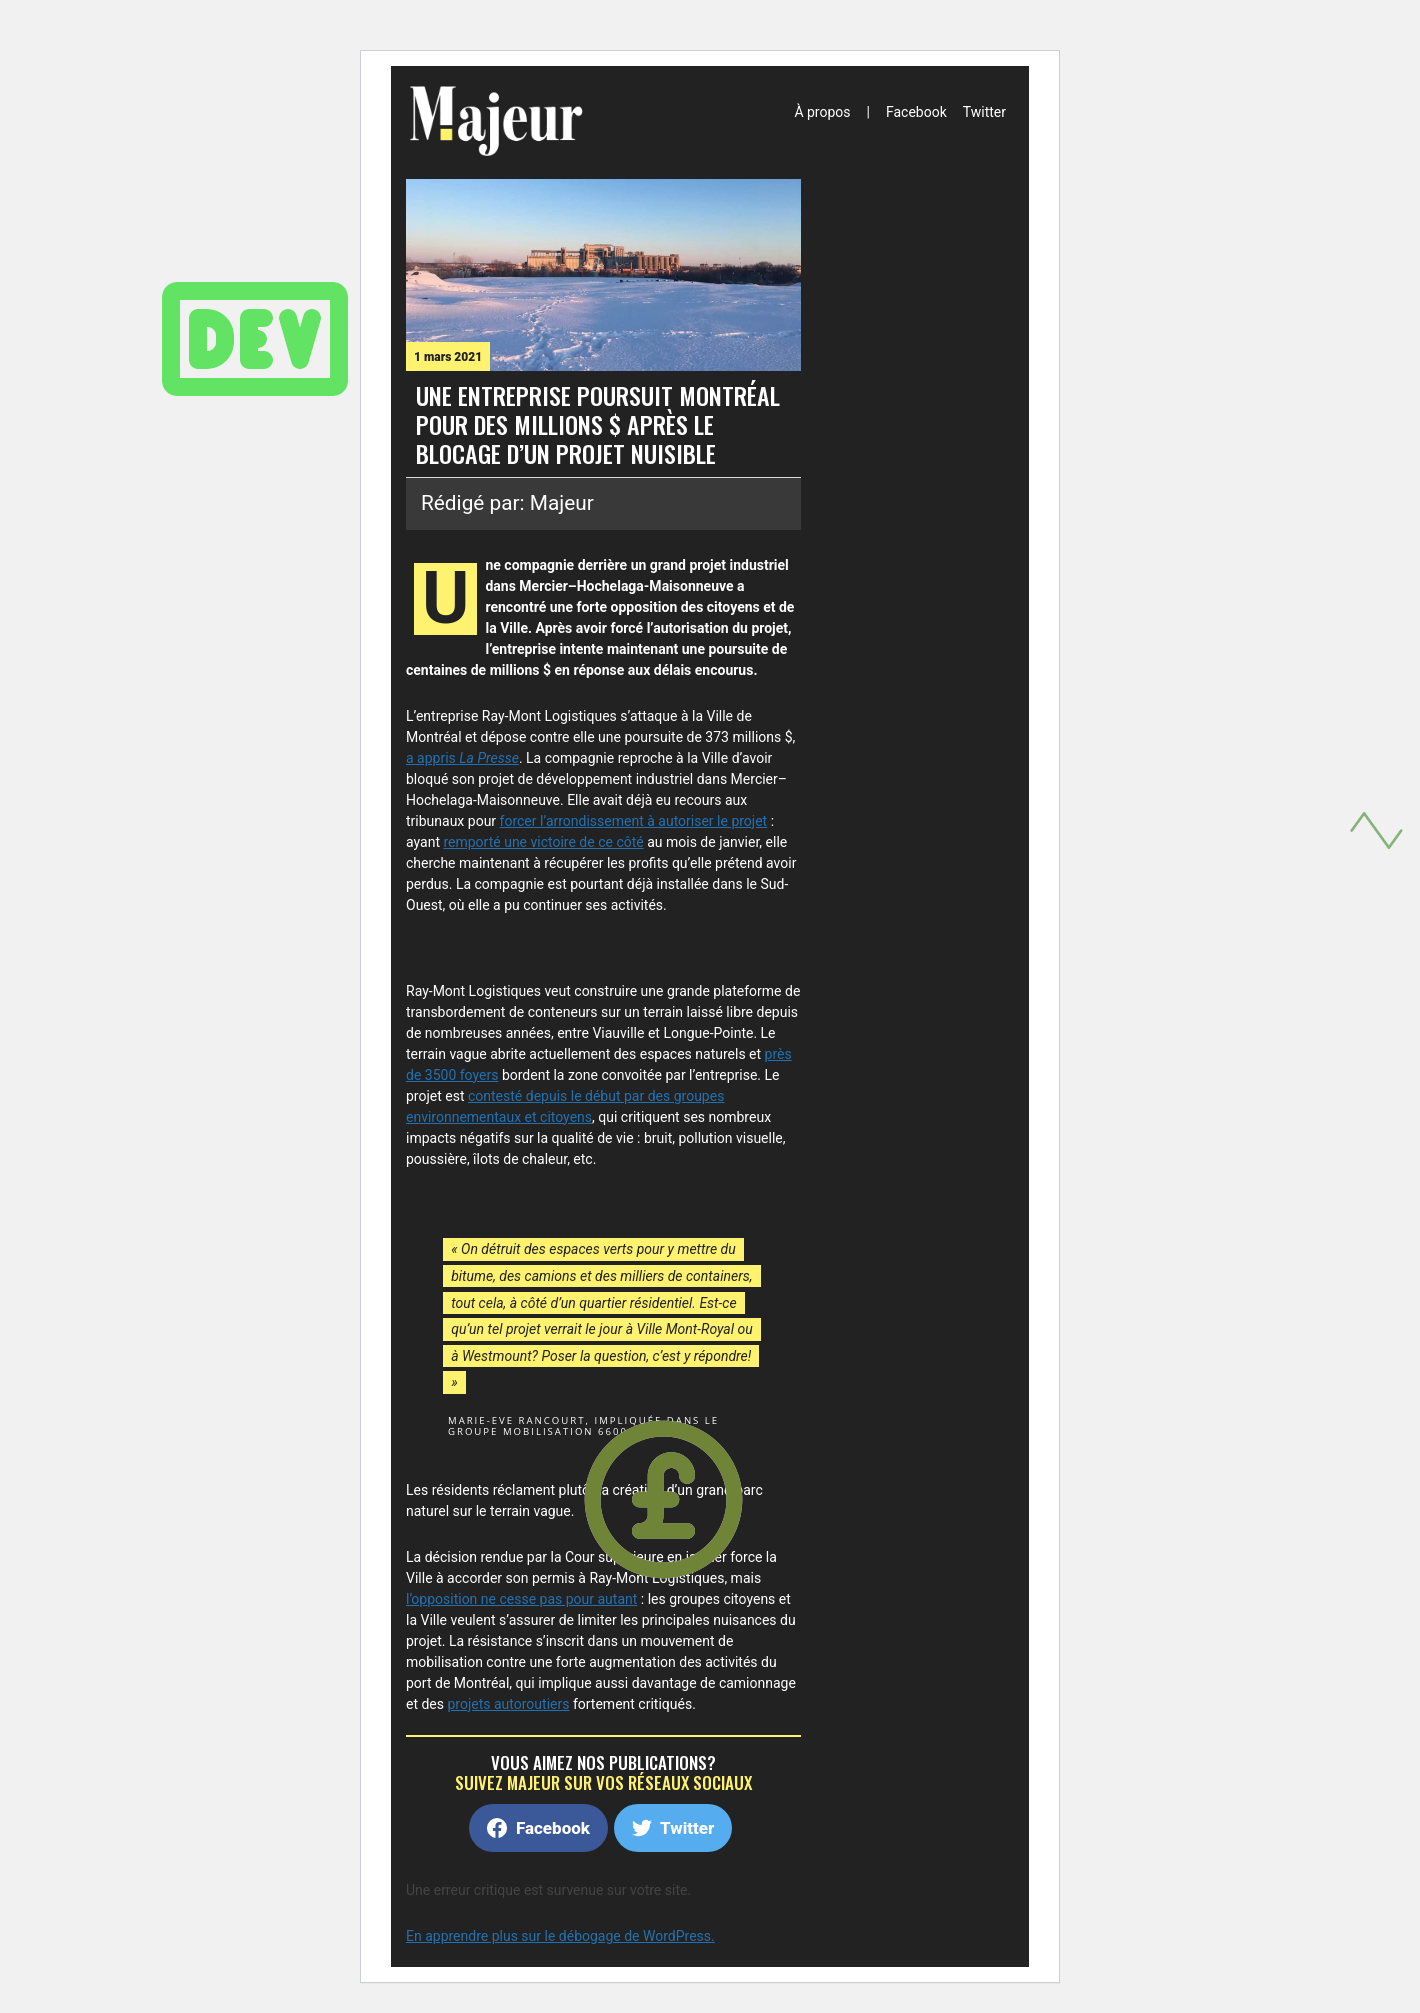  What do you see at coordinates (663, 1499) in the screenshot?
I see `view balance in british pounds` at bounding box center [663, 1499].